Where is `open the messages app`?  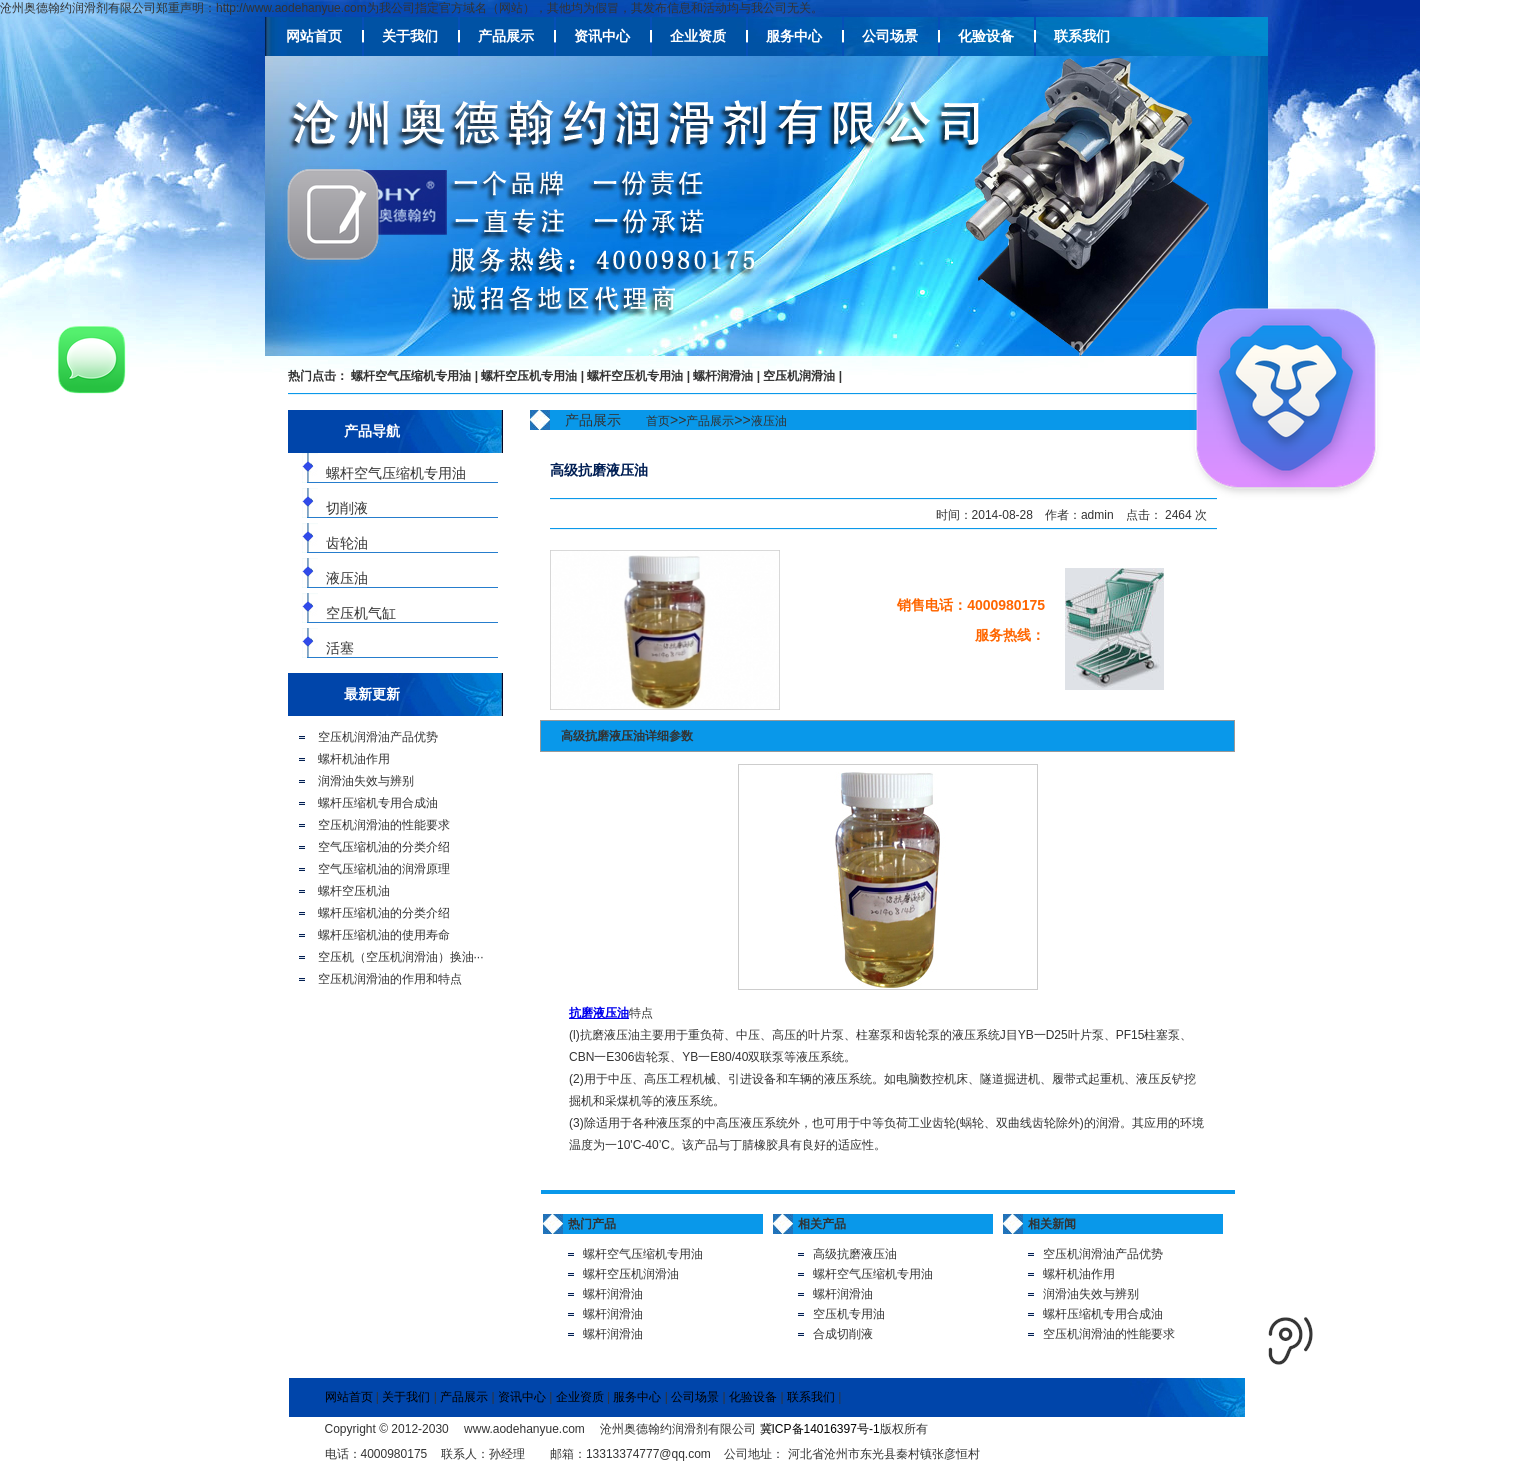 open the messages app is located at coordinates (91, 359).